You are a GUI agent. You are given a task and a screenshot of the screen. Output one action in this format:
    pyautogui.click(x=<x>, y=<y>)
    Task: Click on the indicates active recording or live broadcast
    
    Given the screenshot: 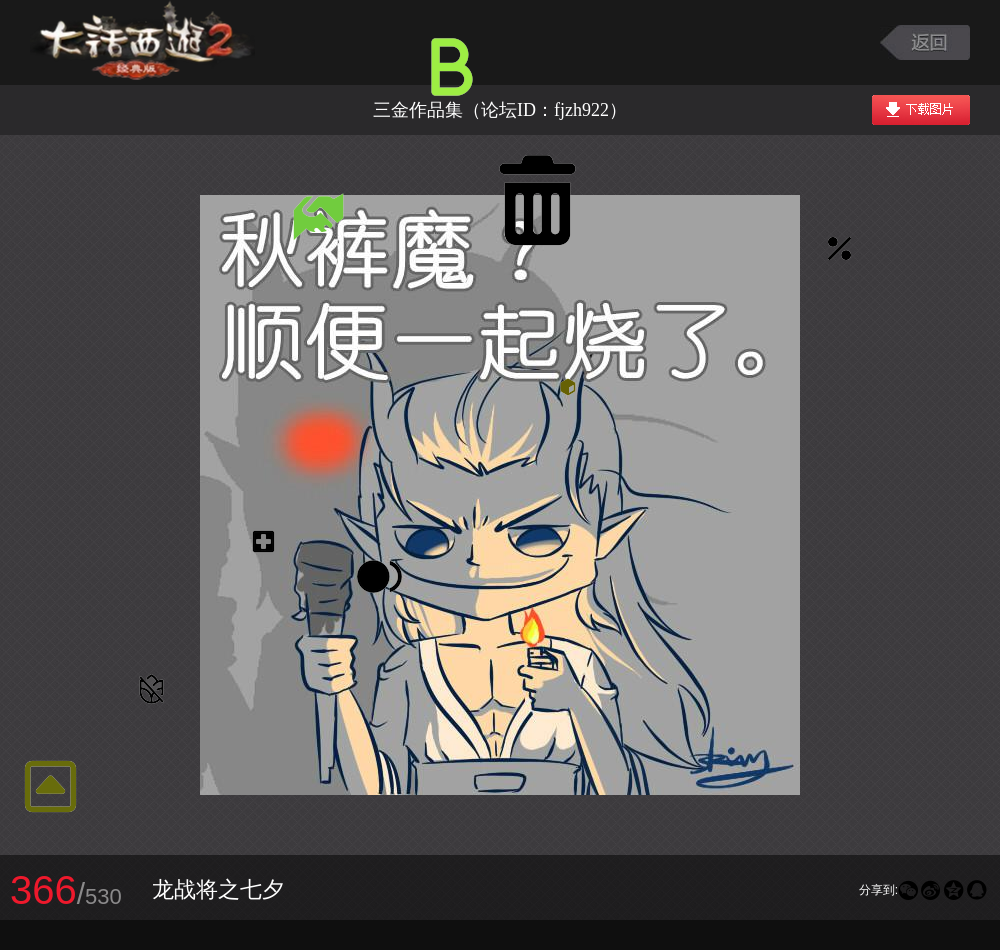 What is the action you would take?
    pyautogui.click(x=379, y=576)
    